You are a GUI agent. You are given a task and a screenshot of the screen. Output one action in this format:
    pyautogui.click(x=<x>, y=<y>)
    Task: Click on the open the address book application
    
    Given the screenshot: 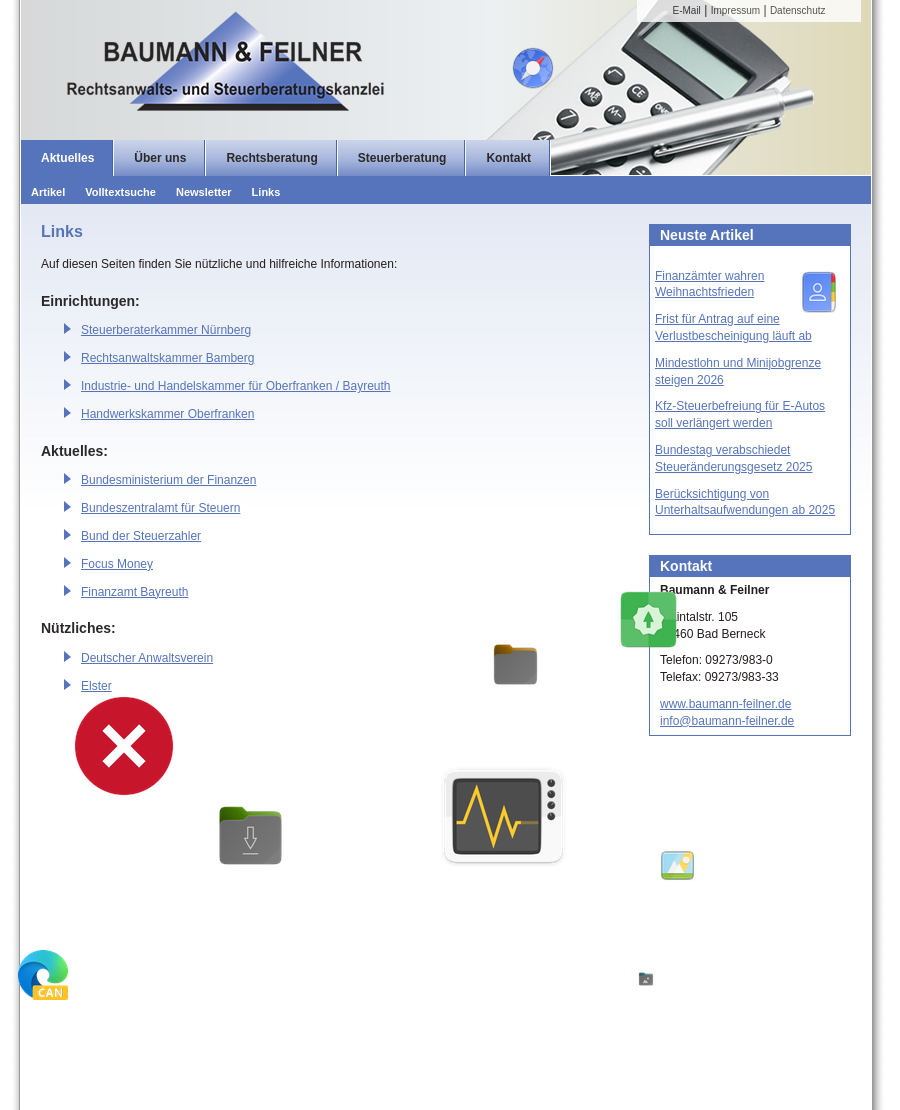 What is the action you would take?
    pyautogui.click(x=819, y=292)
    